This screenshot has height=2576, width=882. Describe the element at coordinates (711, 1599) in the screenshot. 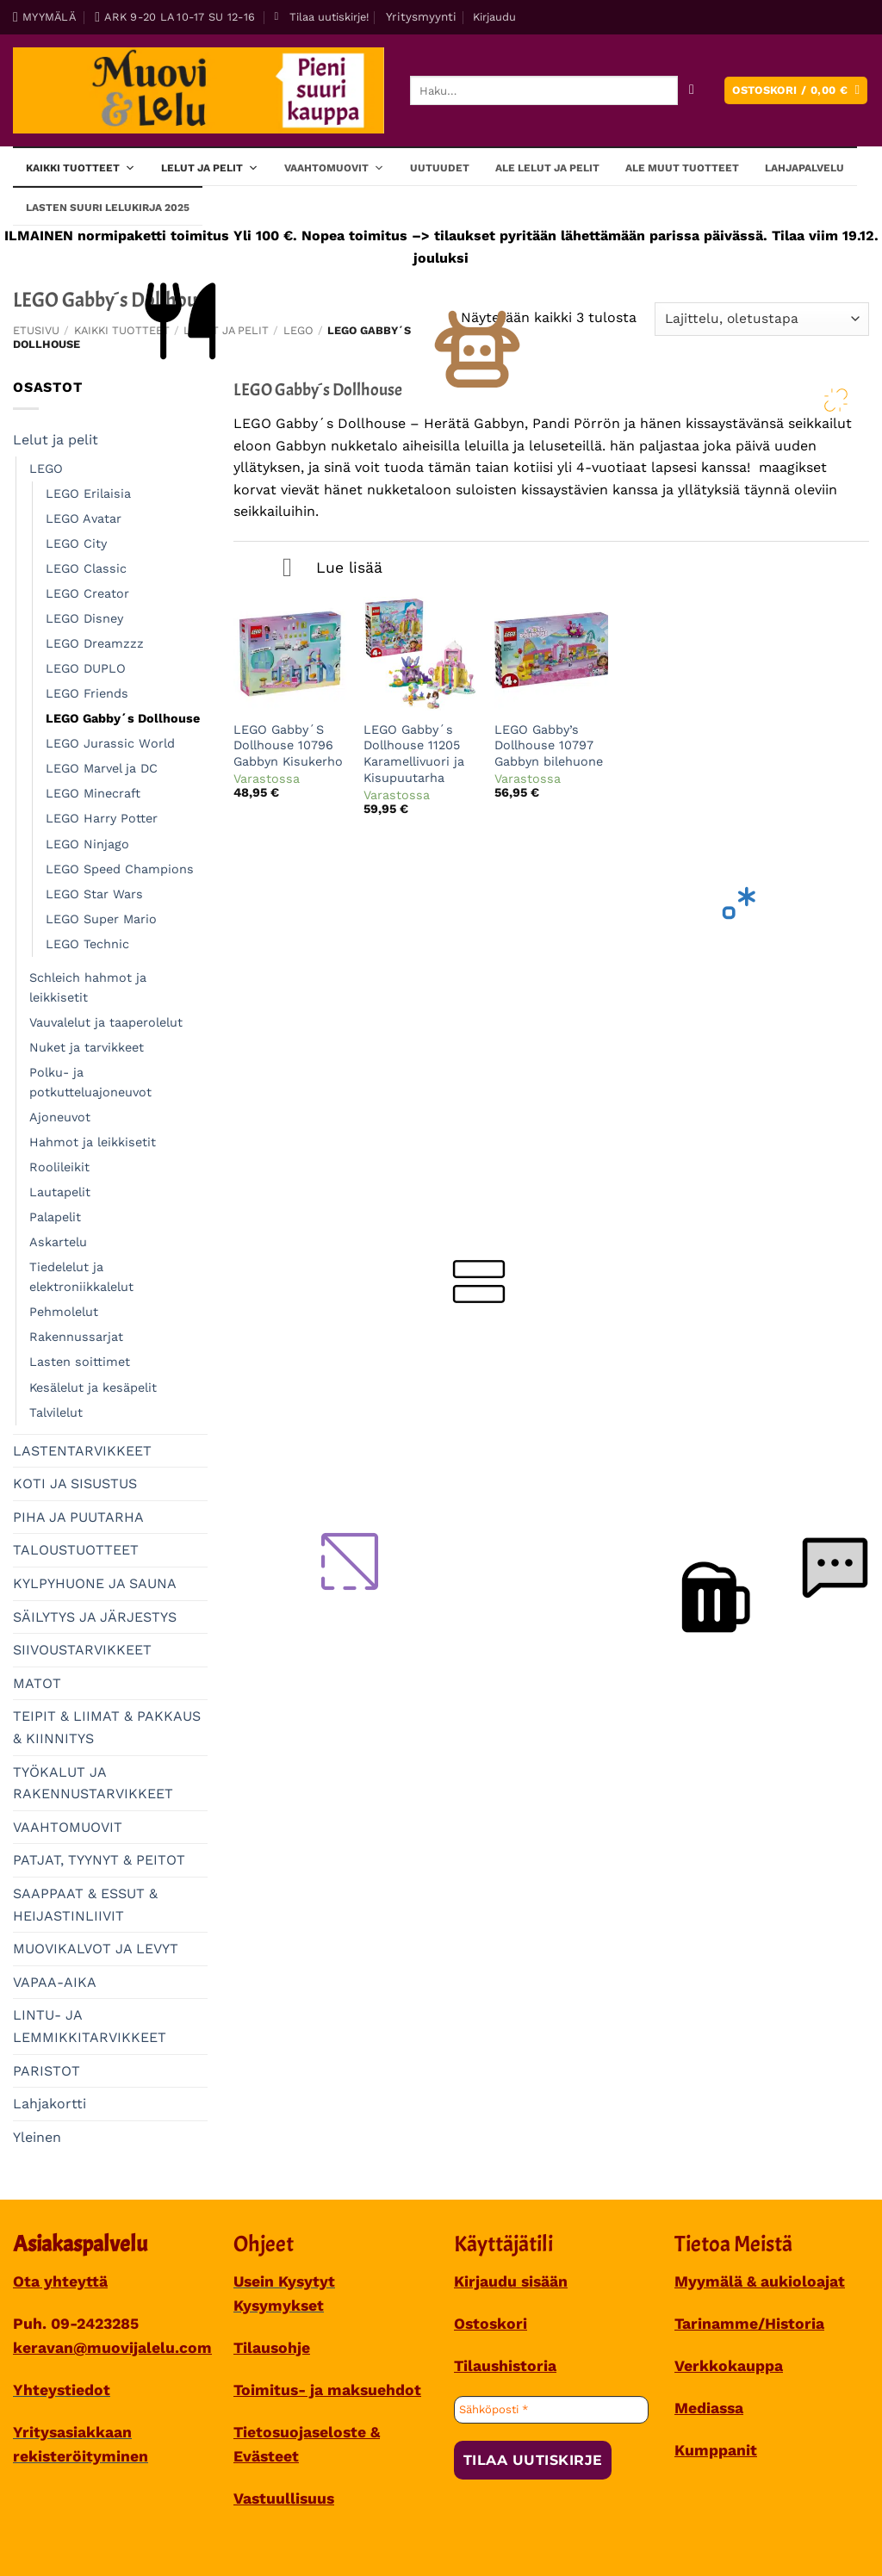

I see `access bar or brewery locations` at that location.